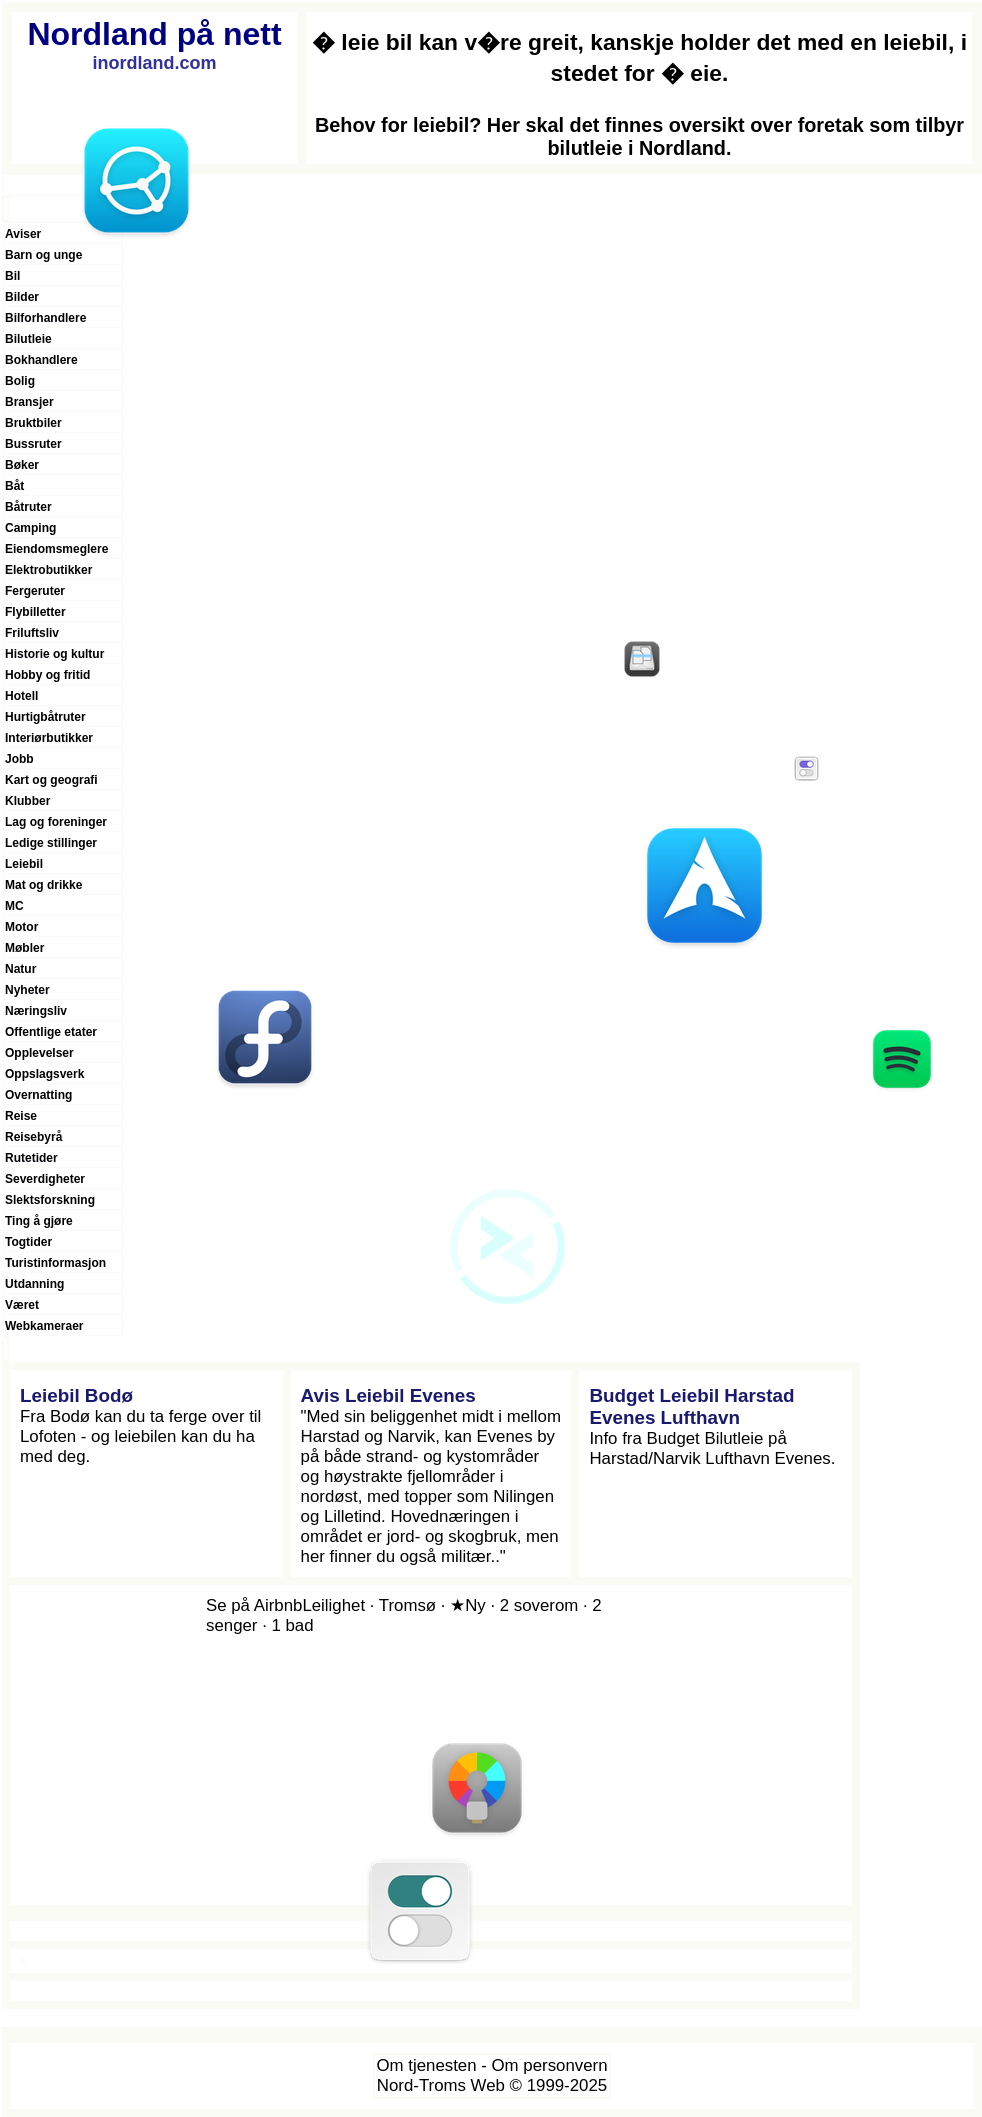 The width and height of the screenshot is (982, 2117). What do you see at coordinates (420, 1911) in the screenshot?
I see `open system tweaks or settings customization` at bounding box center [420, 1911].